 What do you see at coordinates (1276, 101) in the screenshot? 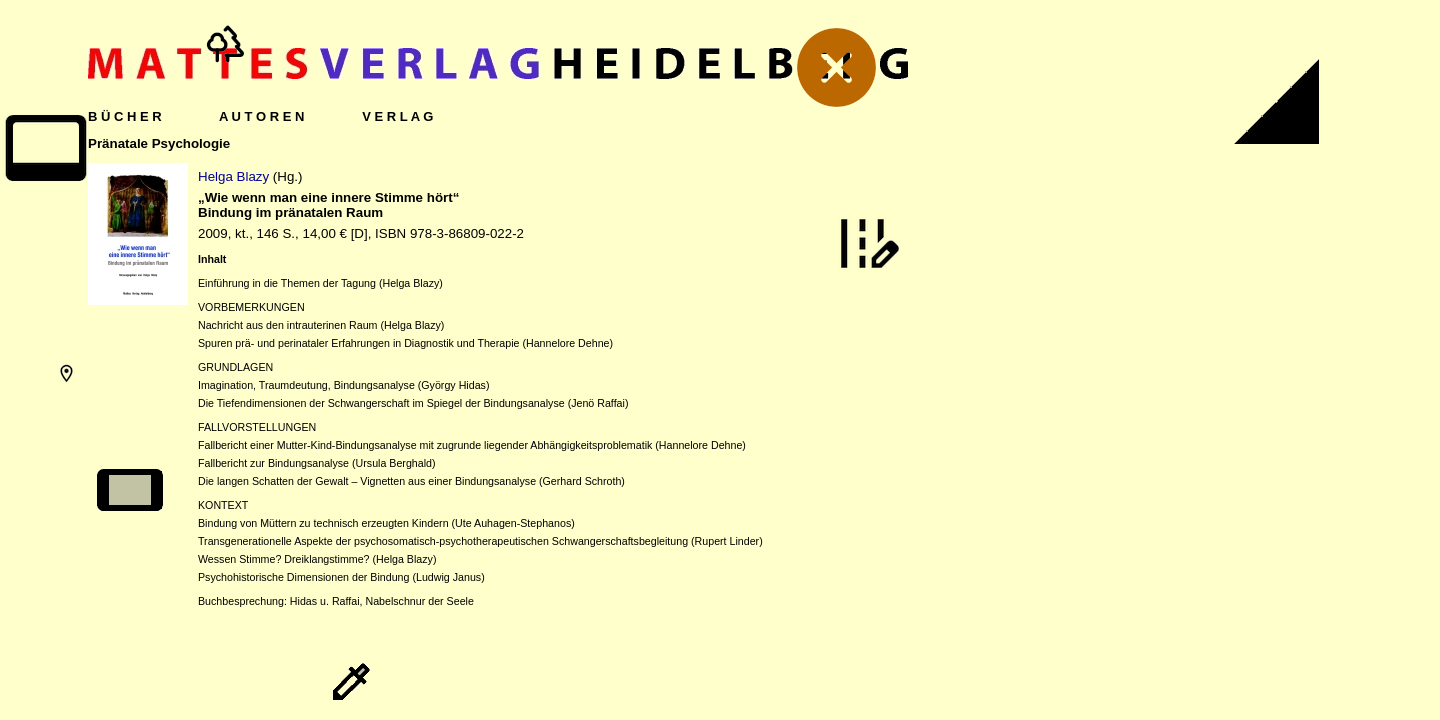
I see `indicates full cellular signal strength` at bounding box center [1276, 101].